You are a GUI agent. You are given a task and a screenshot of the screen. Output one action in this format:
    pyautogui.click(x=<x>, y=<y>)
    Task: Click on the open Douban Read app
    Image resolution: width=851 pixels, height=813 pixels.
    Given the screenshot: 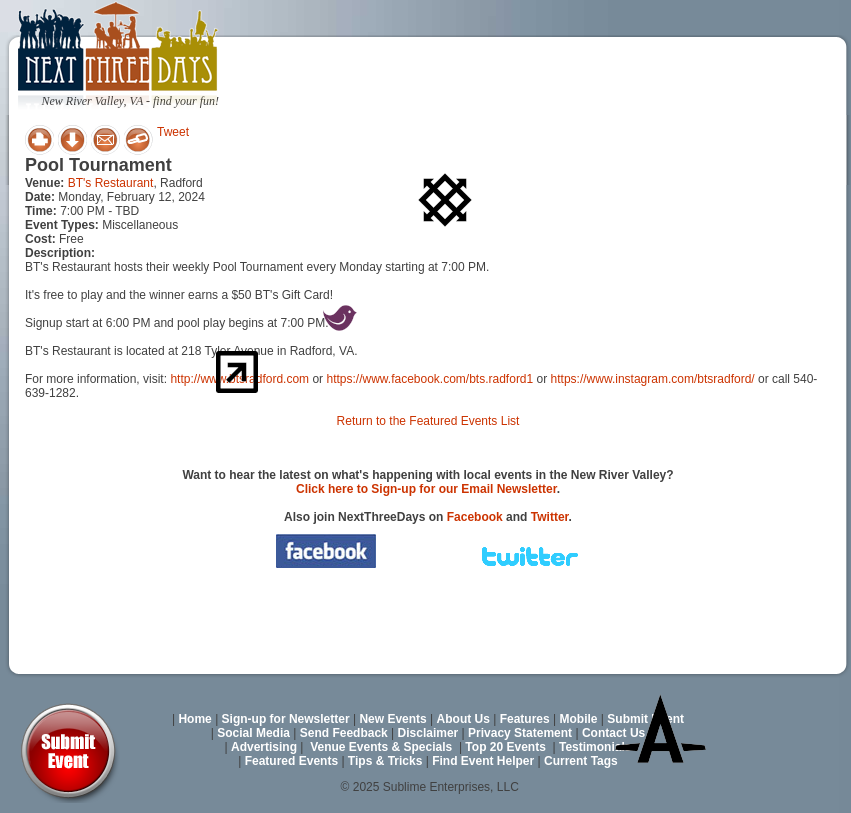 What is the action you would take?
    pyautogui.click(x=340, y=318)
    